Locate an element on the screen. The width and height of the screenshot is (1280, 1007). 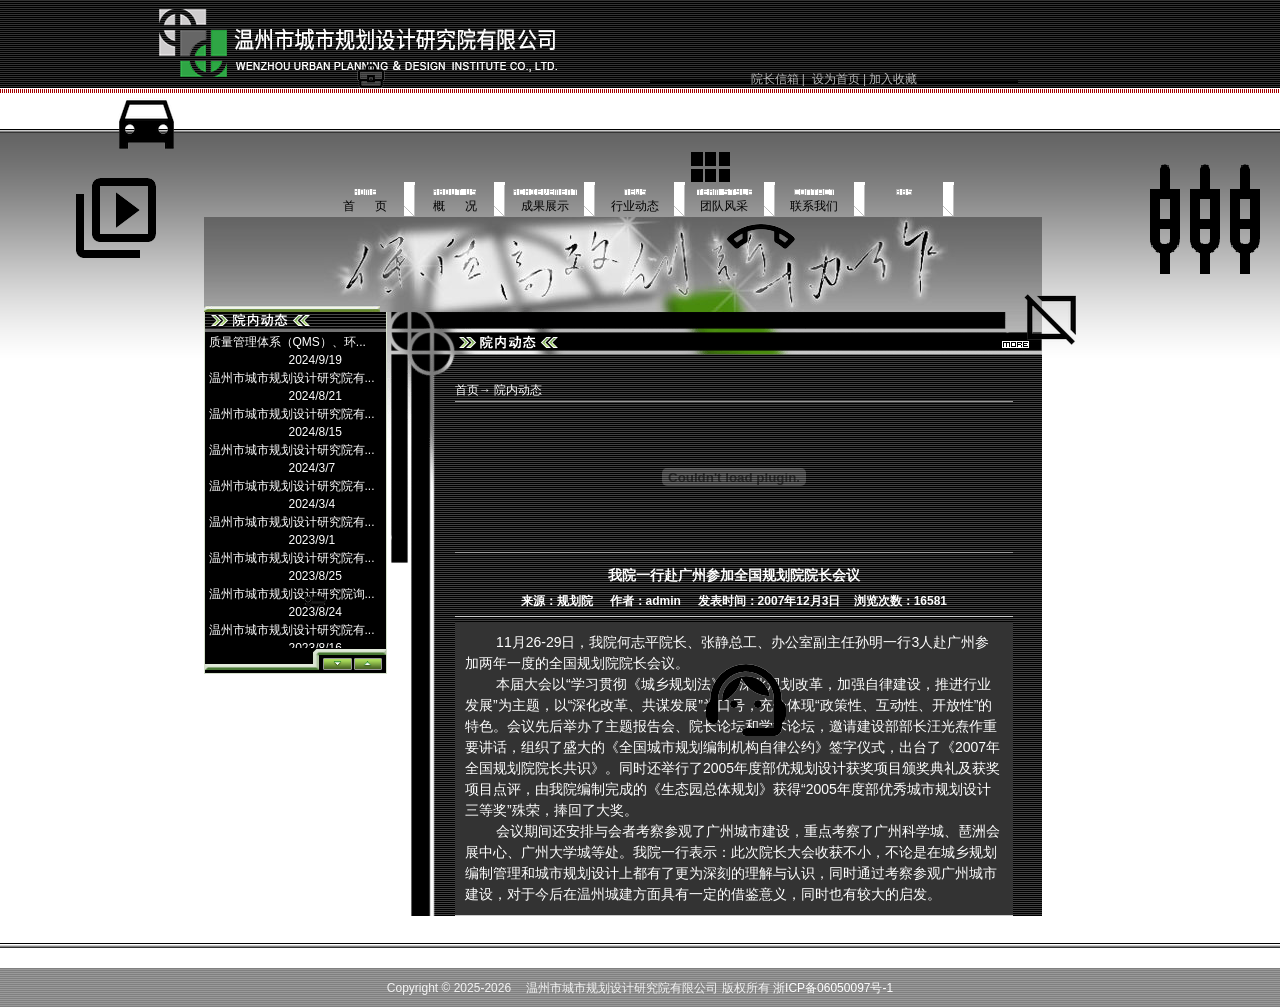
get driving directions is located at coordinates (146, 121).